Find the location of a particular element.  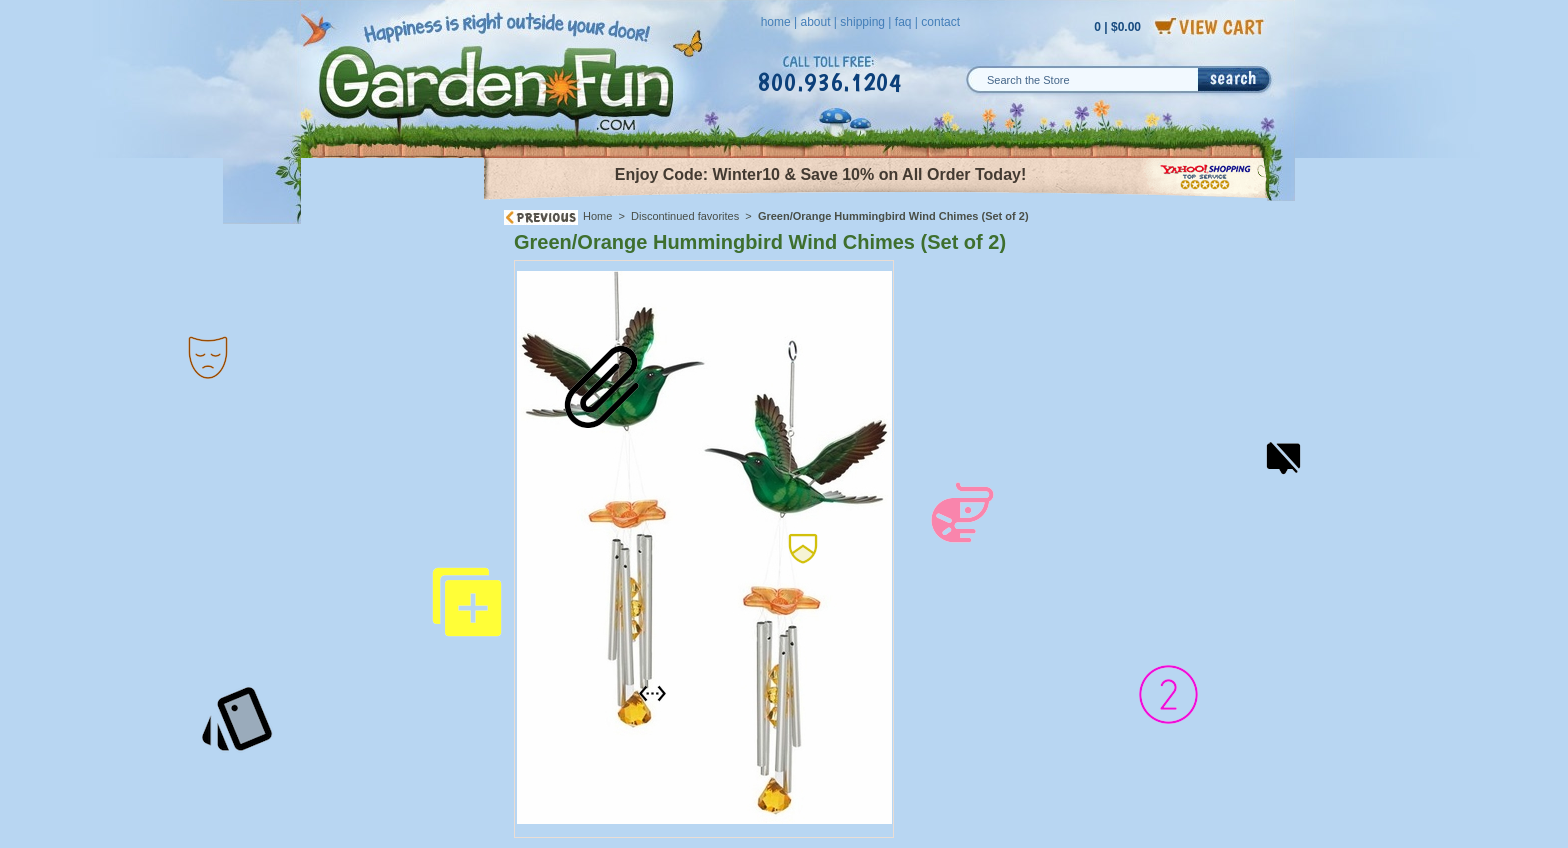

access security or protection settings is located at coordinates (803, 547).